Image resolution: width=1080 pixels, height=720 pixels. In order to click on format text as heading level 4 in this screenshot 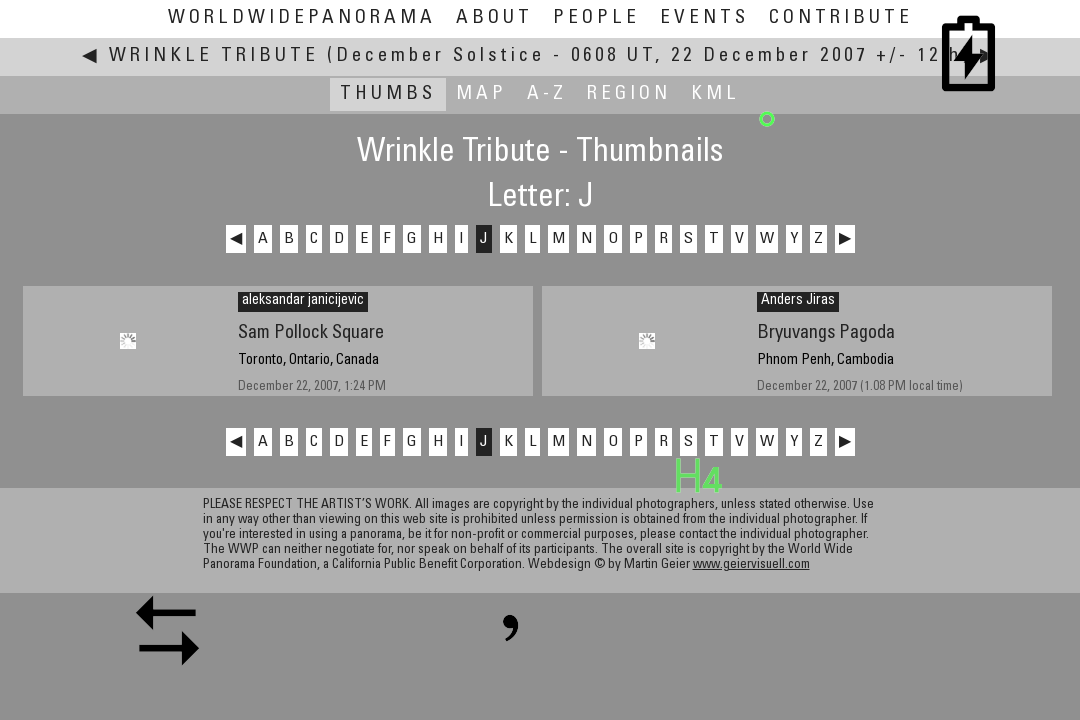, I will do `click(697, 475)`.